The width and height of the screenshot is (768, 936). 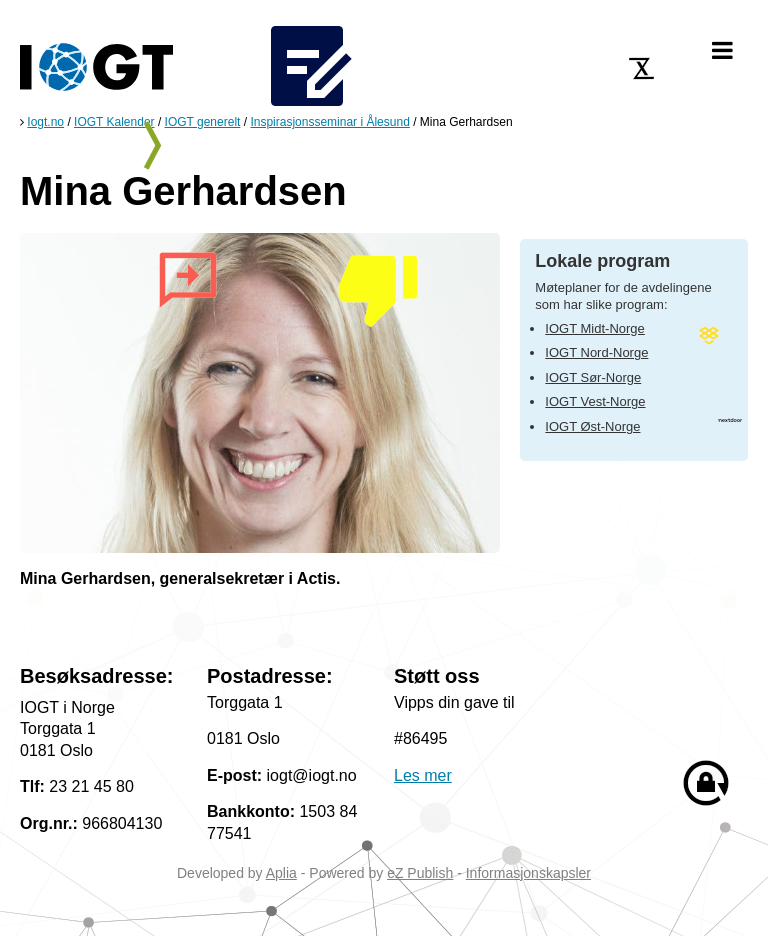 What do you see at coordinates (641, 68) in the screenshot?
I see `tuxedo computers brand logo` at bounding box center [641, 68].